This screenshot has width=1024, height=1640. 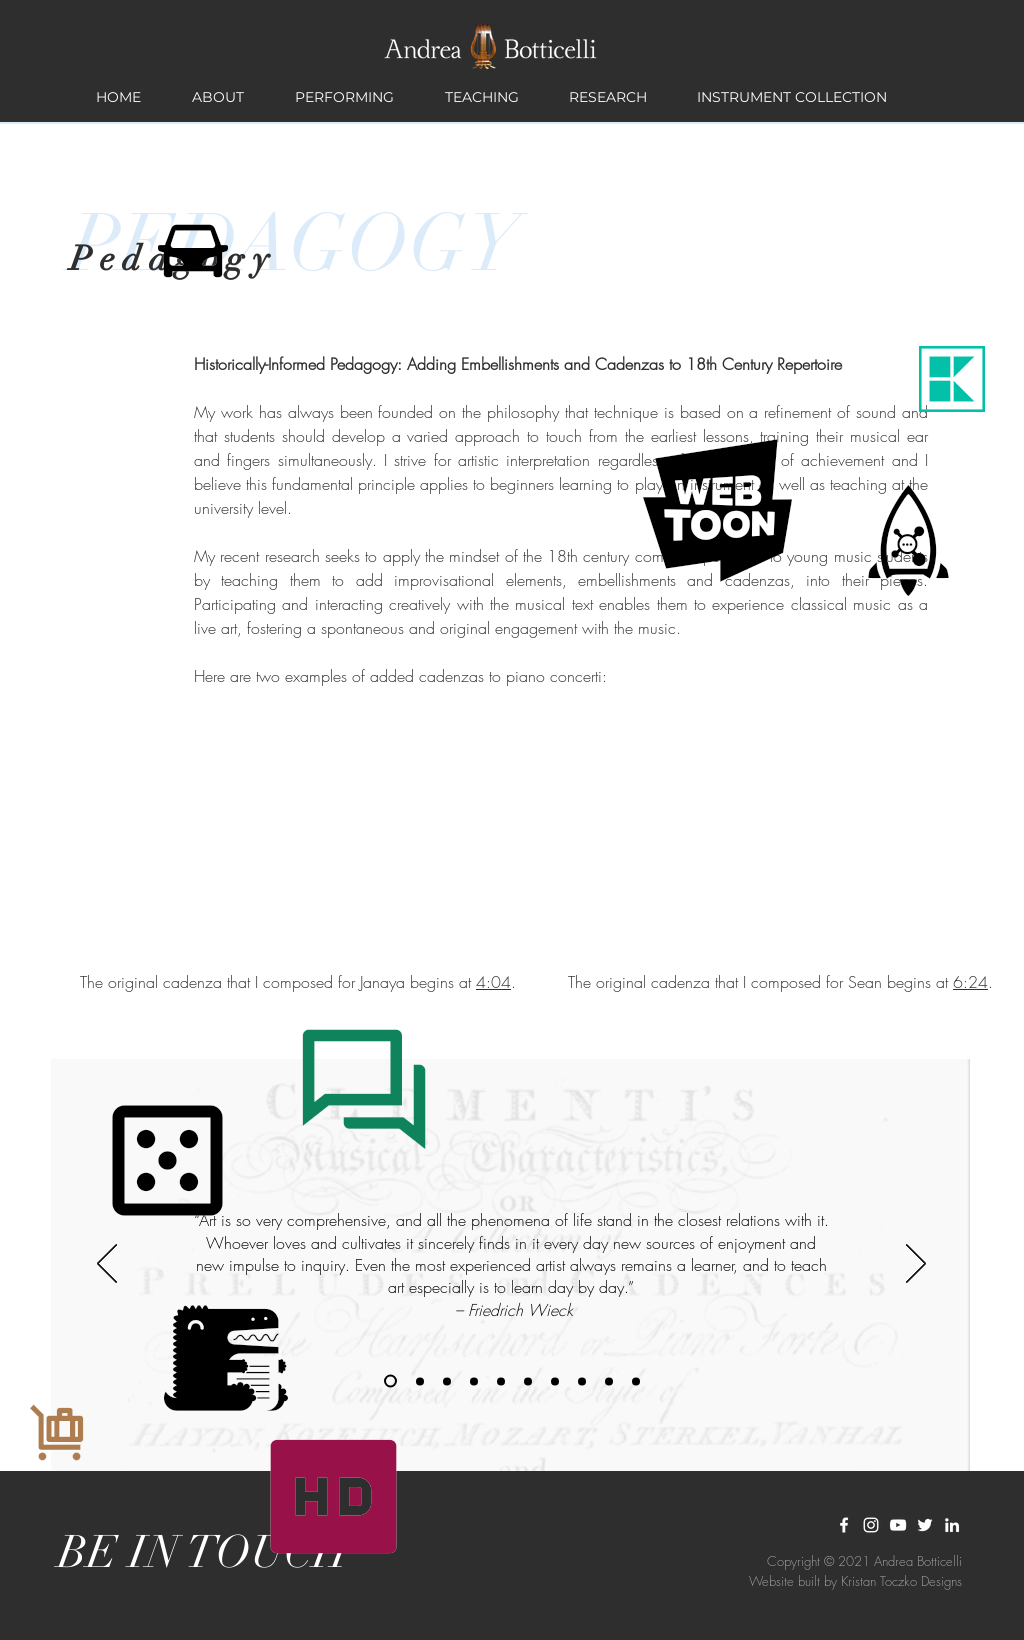 I want to click on open the Kaufland app, so click(x=952, y=379).